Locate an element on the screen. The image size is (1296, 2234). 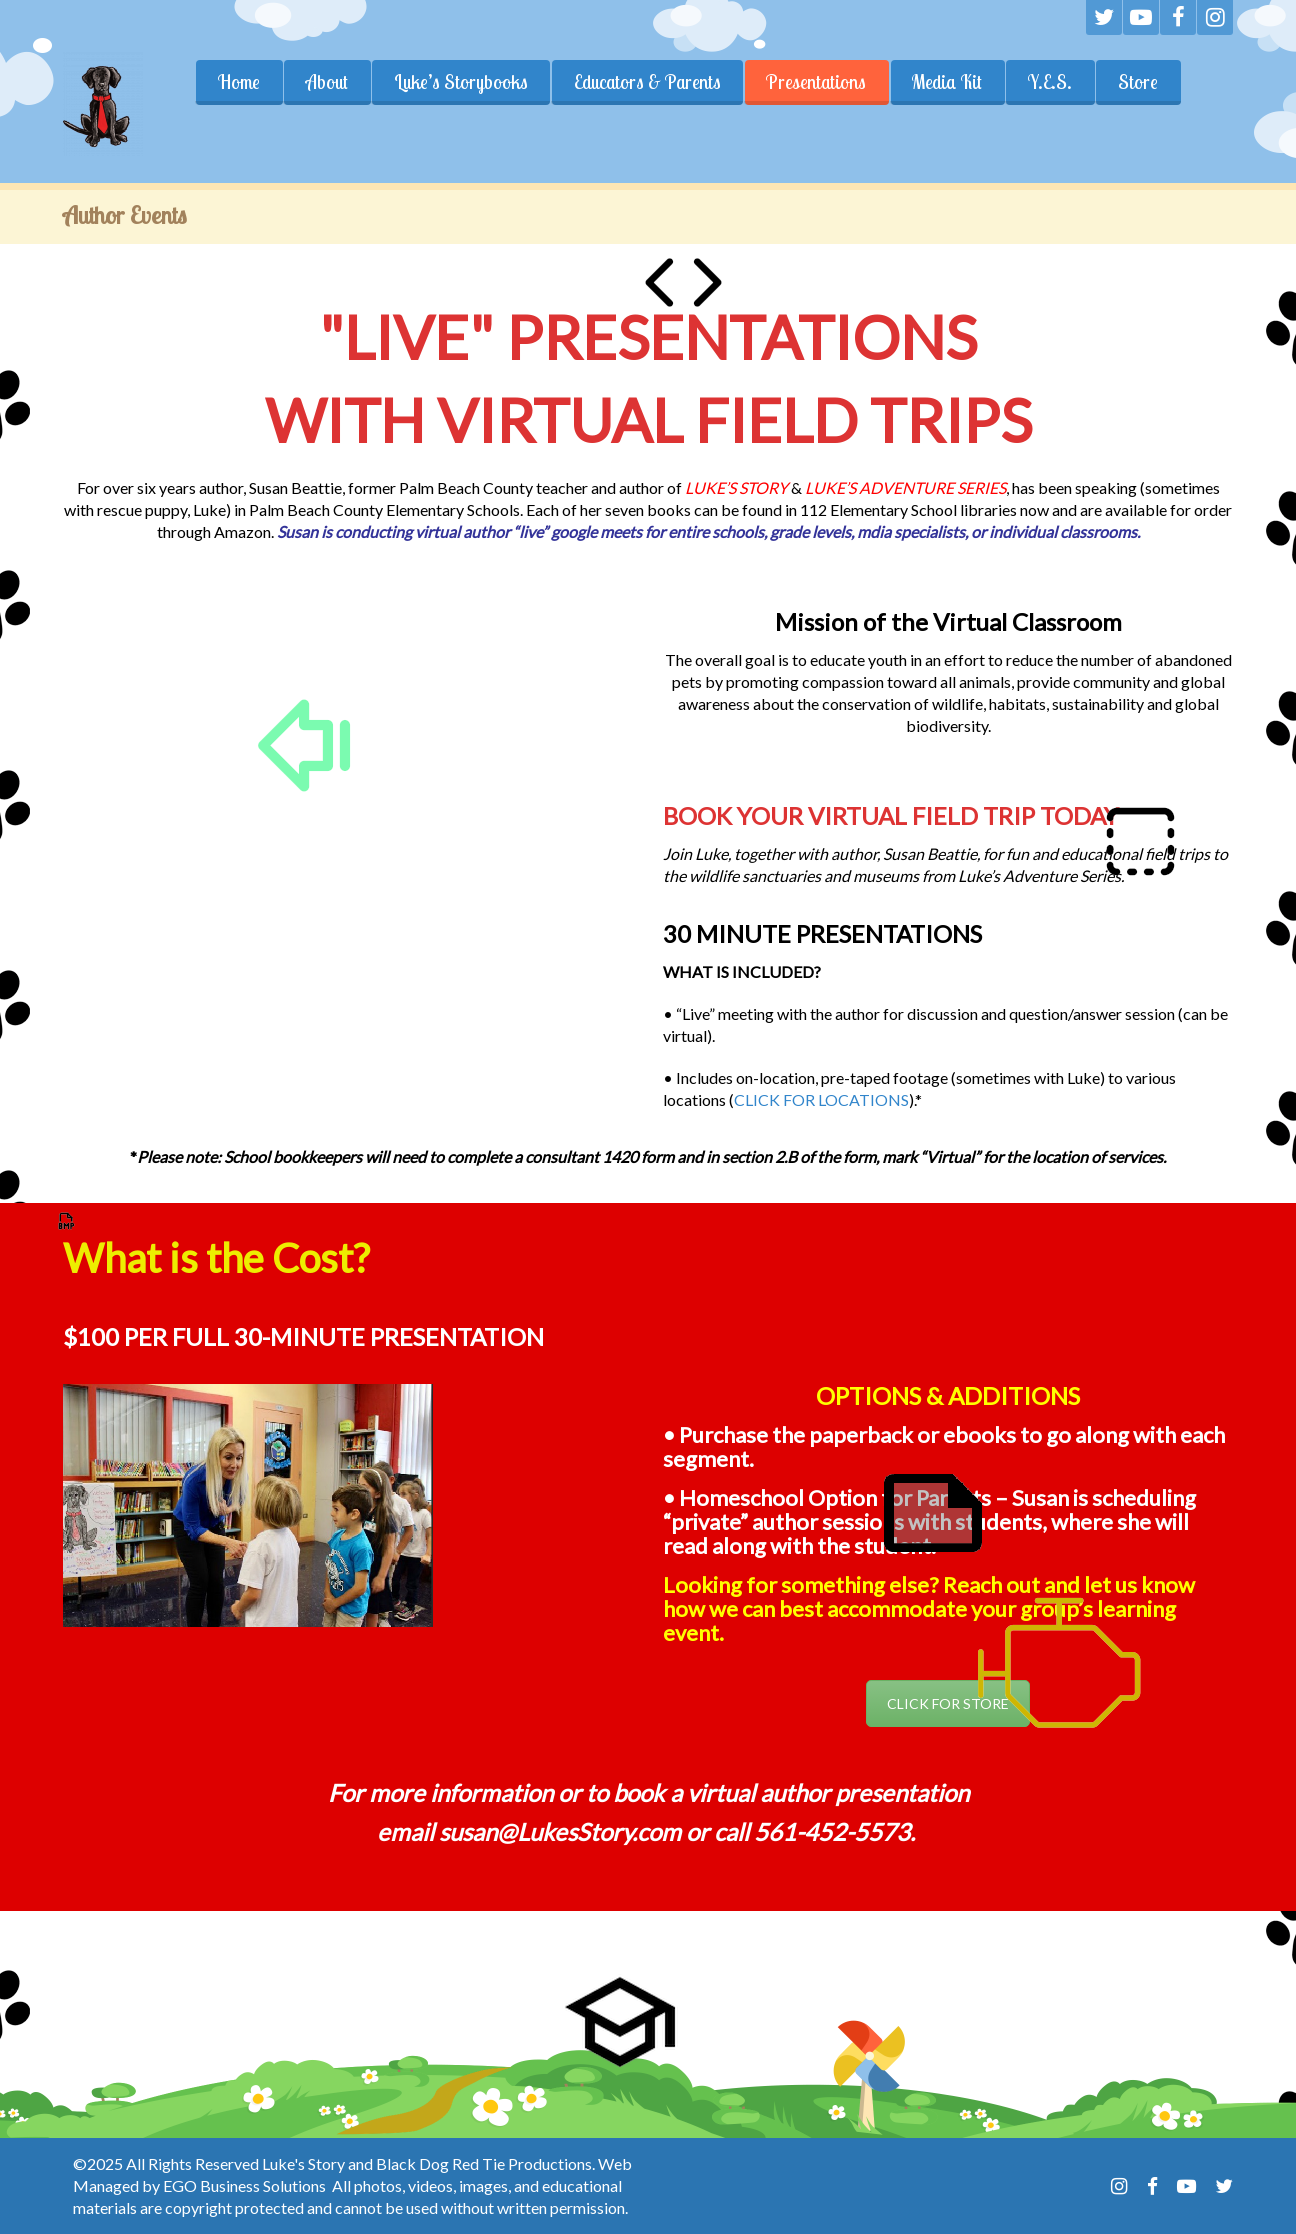
view or edit source code is located at coordinates (683, 282).